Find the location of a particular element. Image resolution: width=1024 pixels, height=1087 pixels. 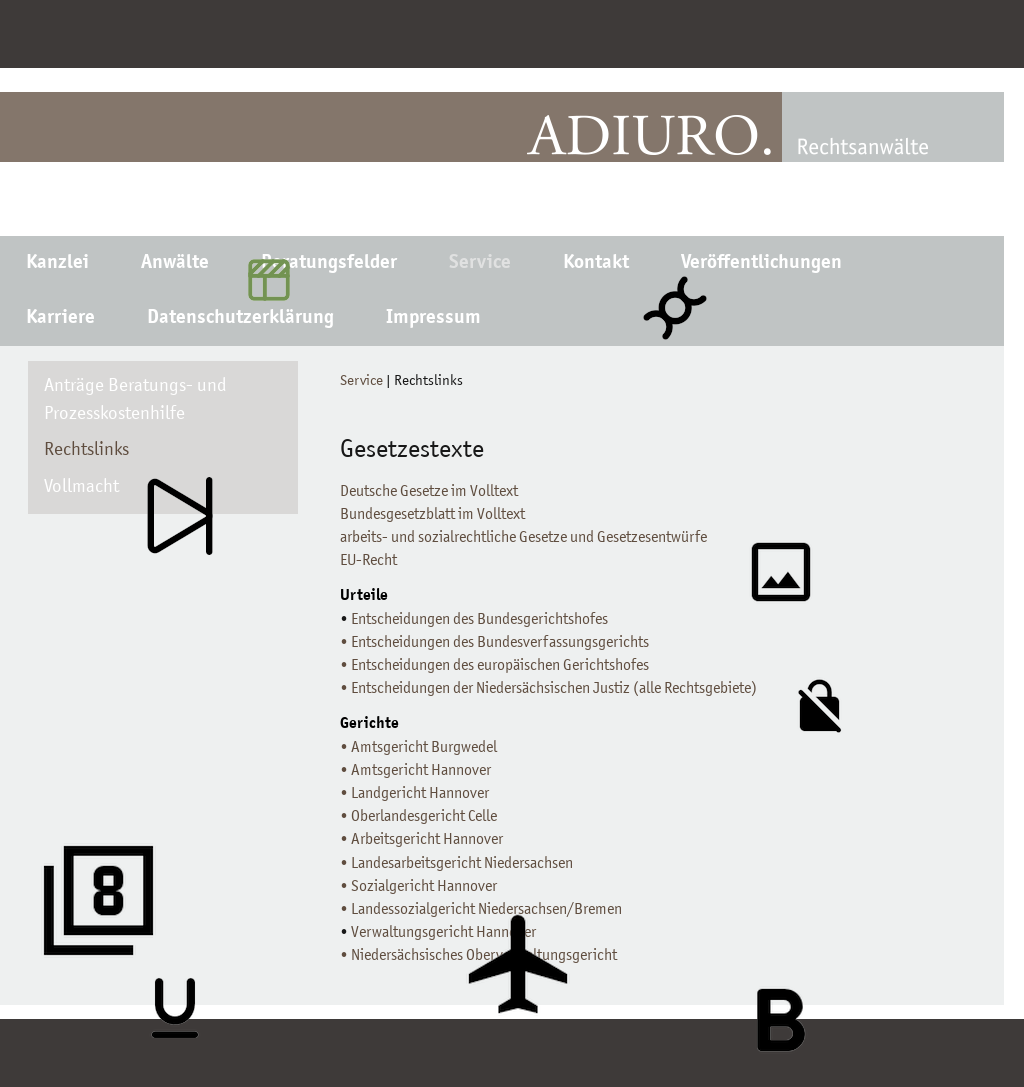

indicates connection is not encrypted or secure is located at coordinates (819, 706).